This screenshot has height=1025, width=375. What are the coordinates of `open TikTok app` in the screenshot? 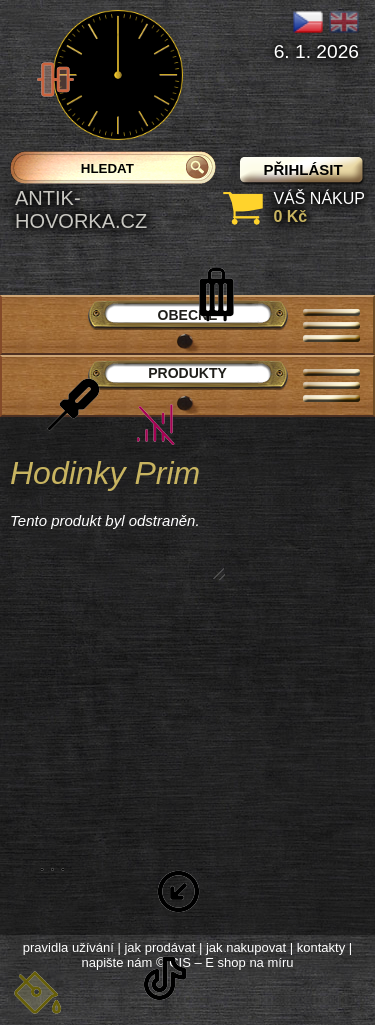 It's located at (165, 979).